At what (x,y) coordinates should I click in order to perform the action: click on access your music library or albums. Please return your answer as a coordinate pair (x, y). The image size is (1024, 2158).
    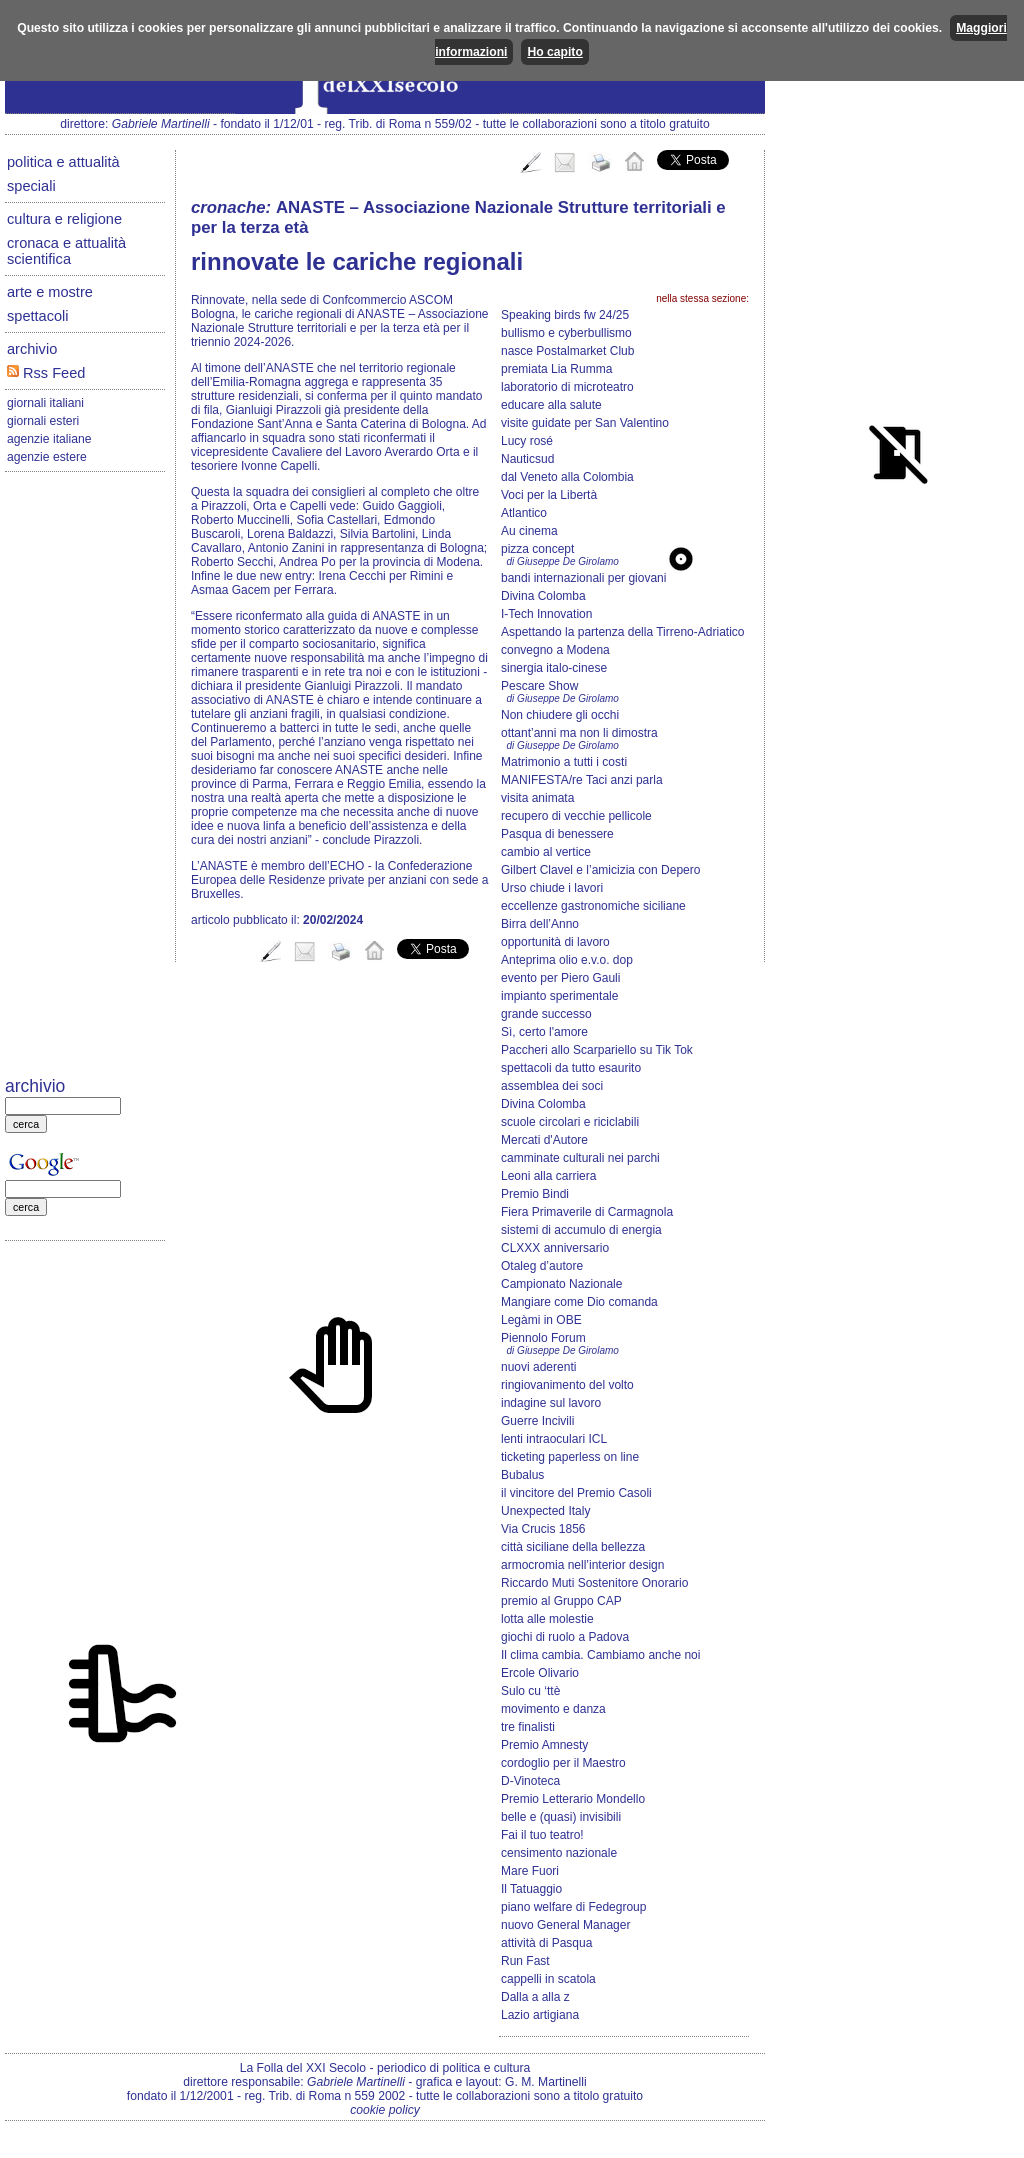
    Looking at the image, I should click on (681, 559).